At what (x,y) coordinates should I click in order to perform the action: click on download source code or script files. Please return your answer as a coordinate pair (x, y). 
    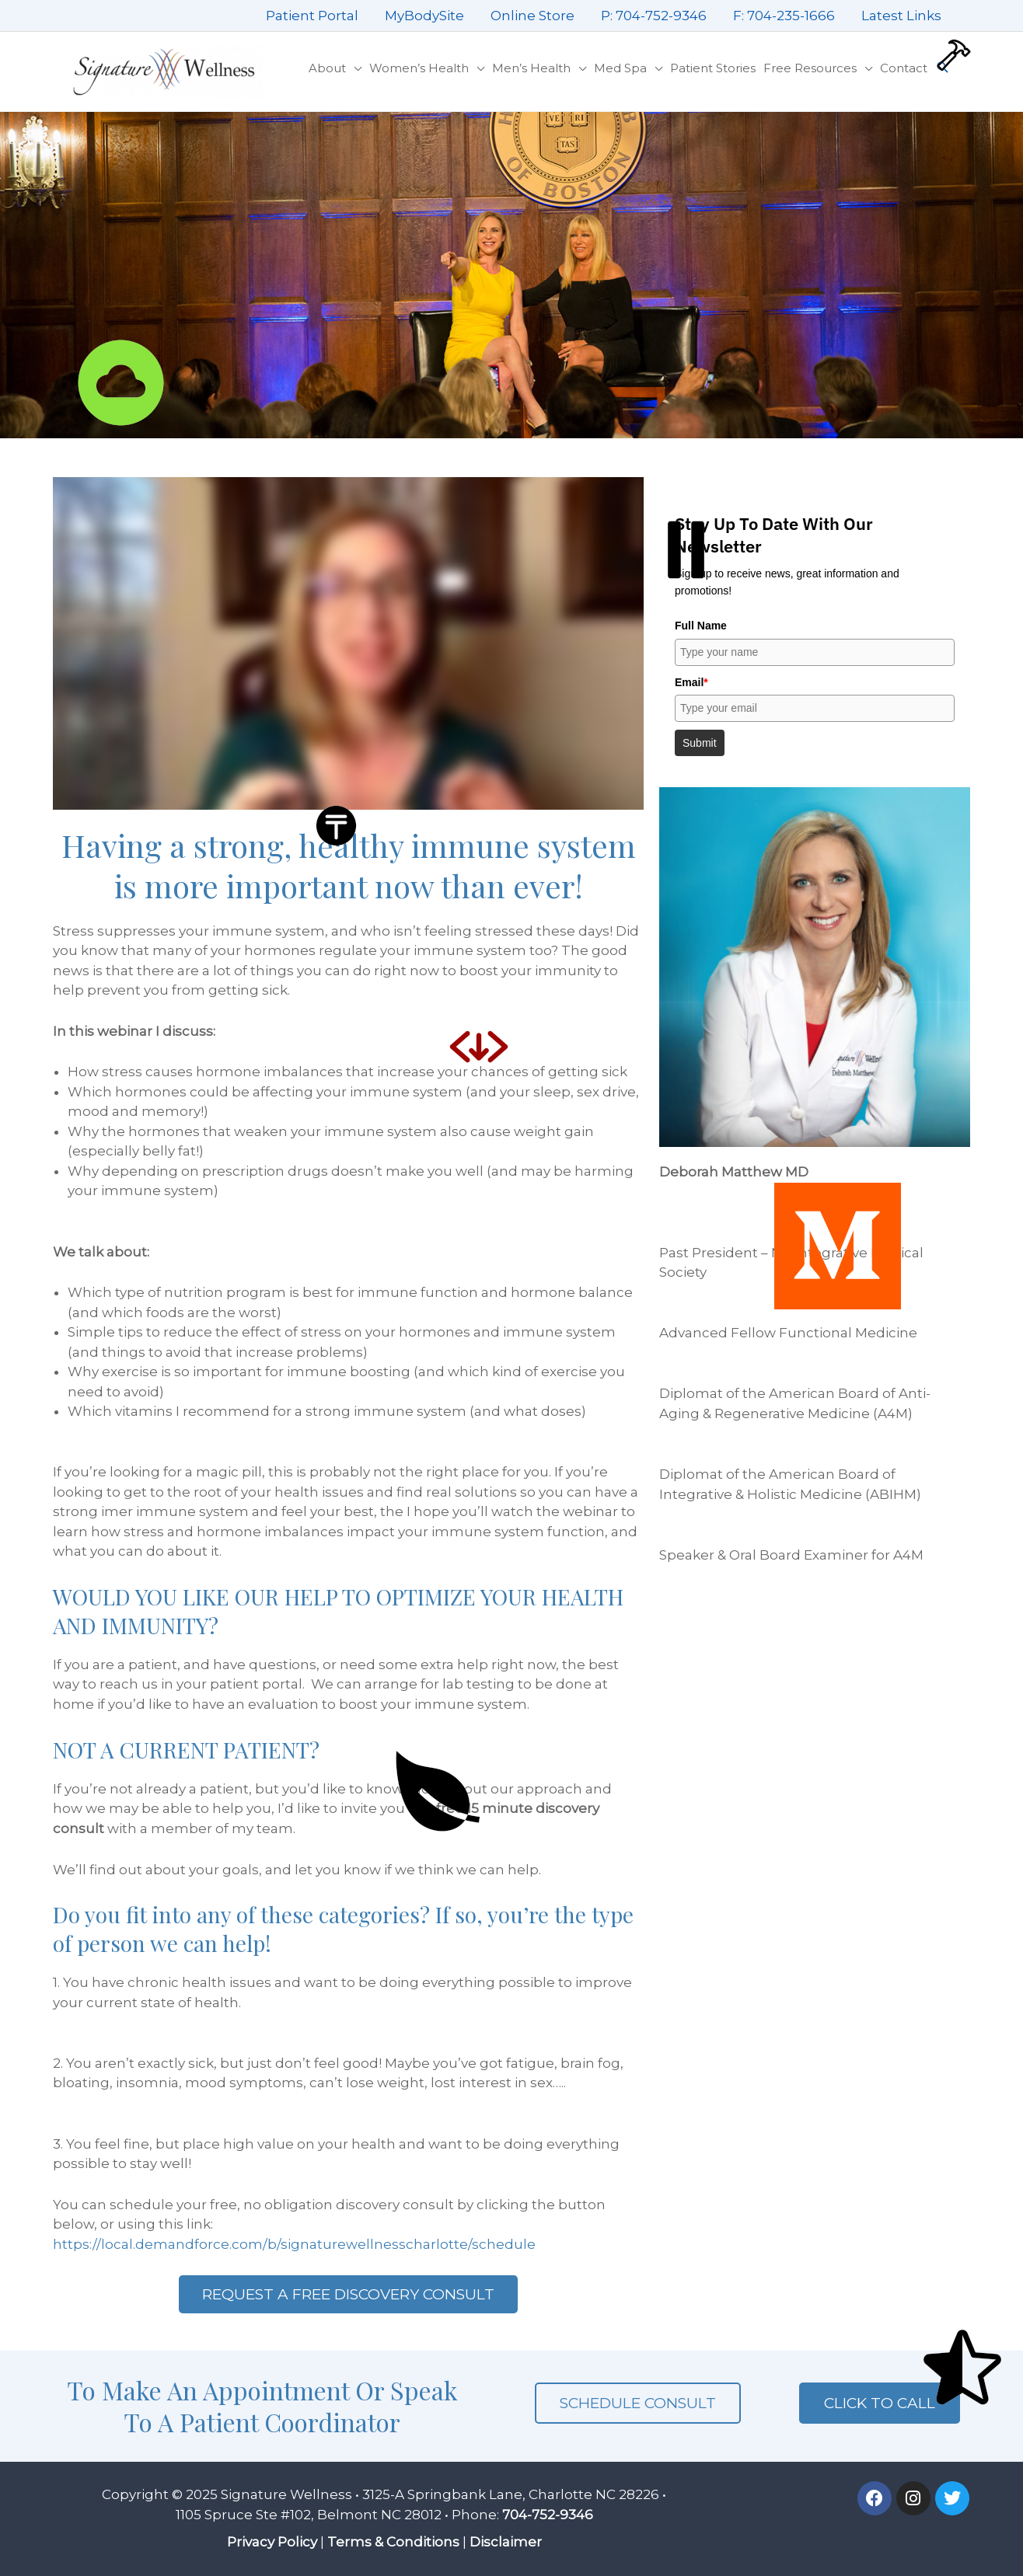
    Looking at the image, I should click on (479, 1047).